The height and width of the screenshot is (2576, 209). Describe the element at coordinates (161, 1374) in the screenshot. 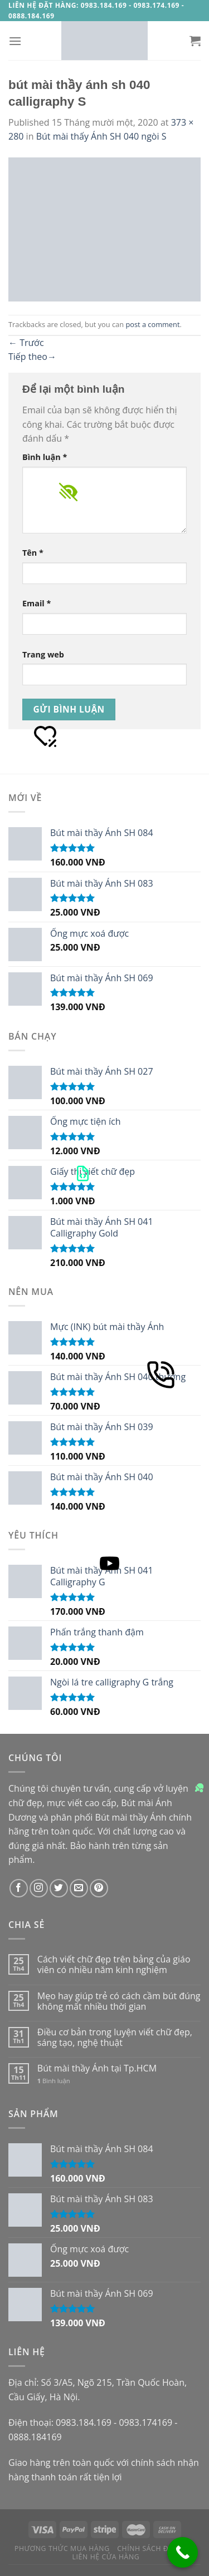

I see `make a phone call` at that location.